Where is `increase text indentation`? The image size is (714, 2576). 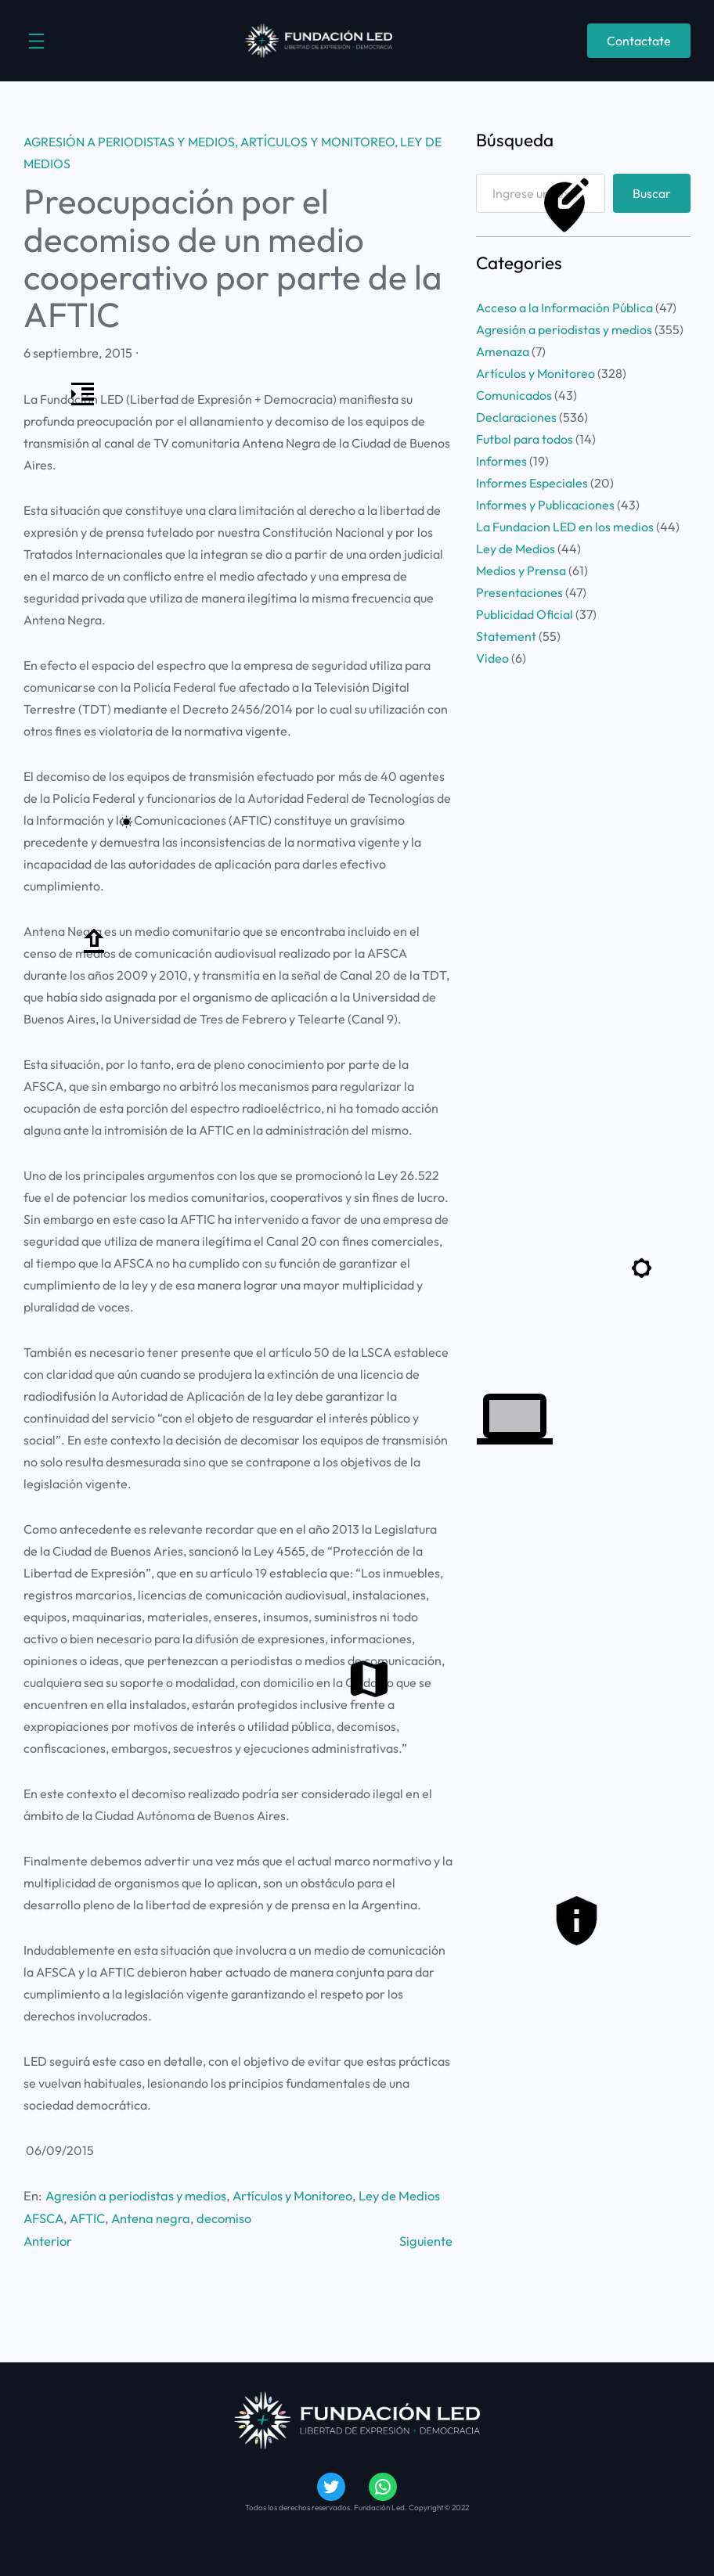 increase text indentation is located at coordinates (82, 394).